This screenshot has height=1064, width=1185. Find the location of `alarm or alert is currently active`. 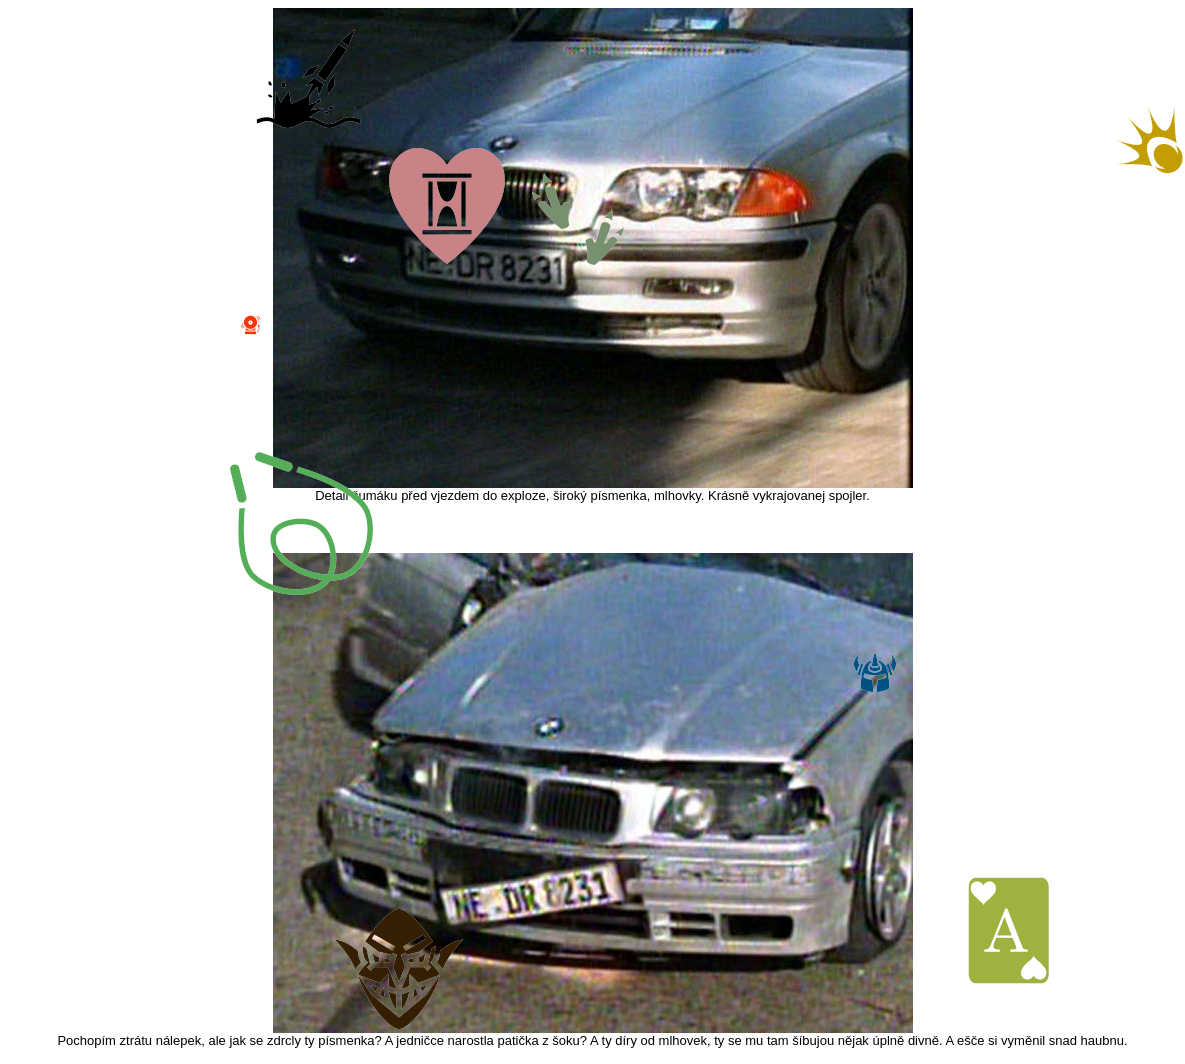

alarm or alert is currently active is located at coordinates (250, 324).